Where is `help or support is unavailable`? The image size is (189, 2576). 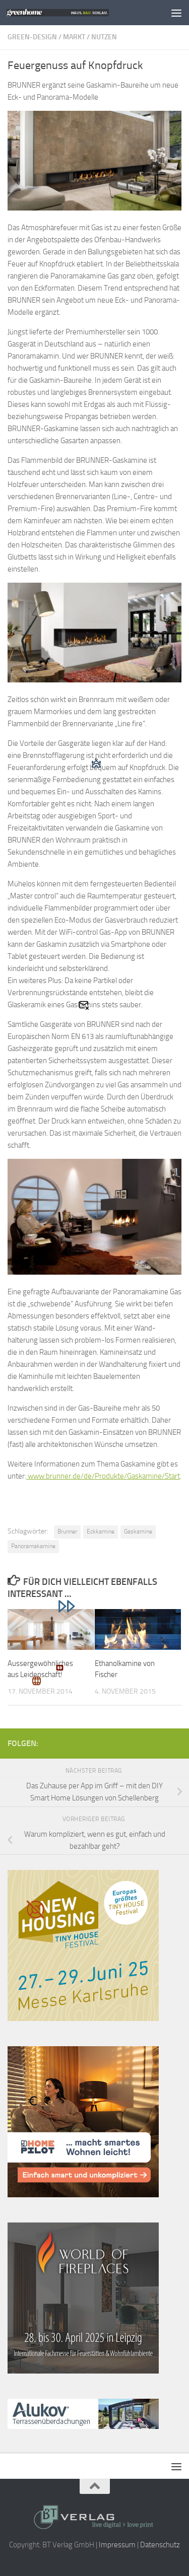
help or support is unavailable is located at coordinates (35, 1909).